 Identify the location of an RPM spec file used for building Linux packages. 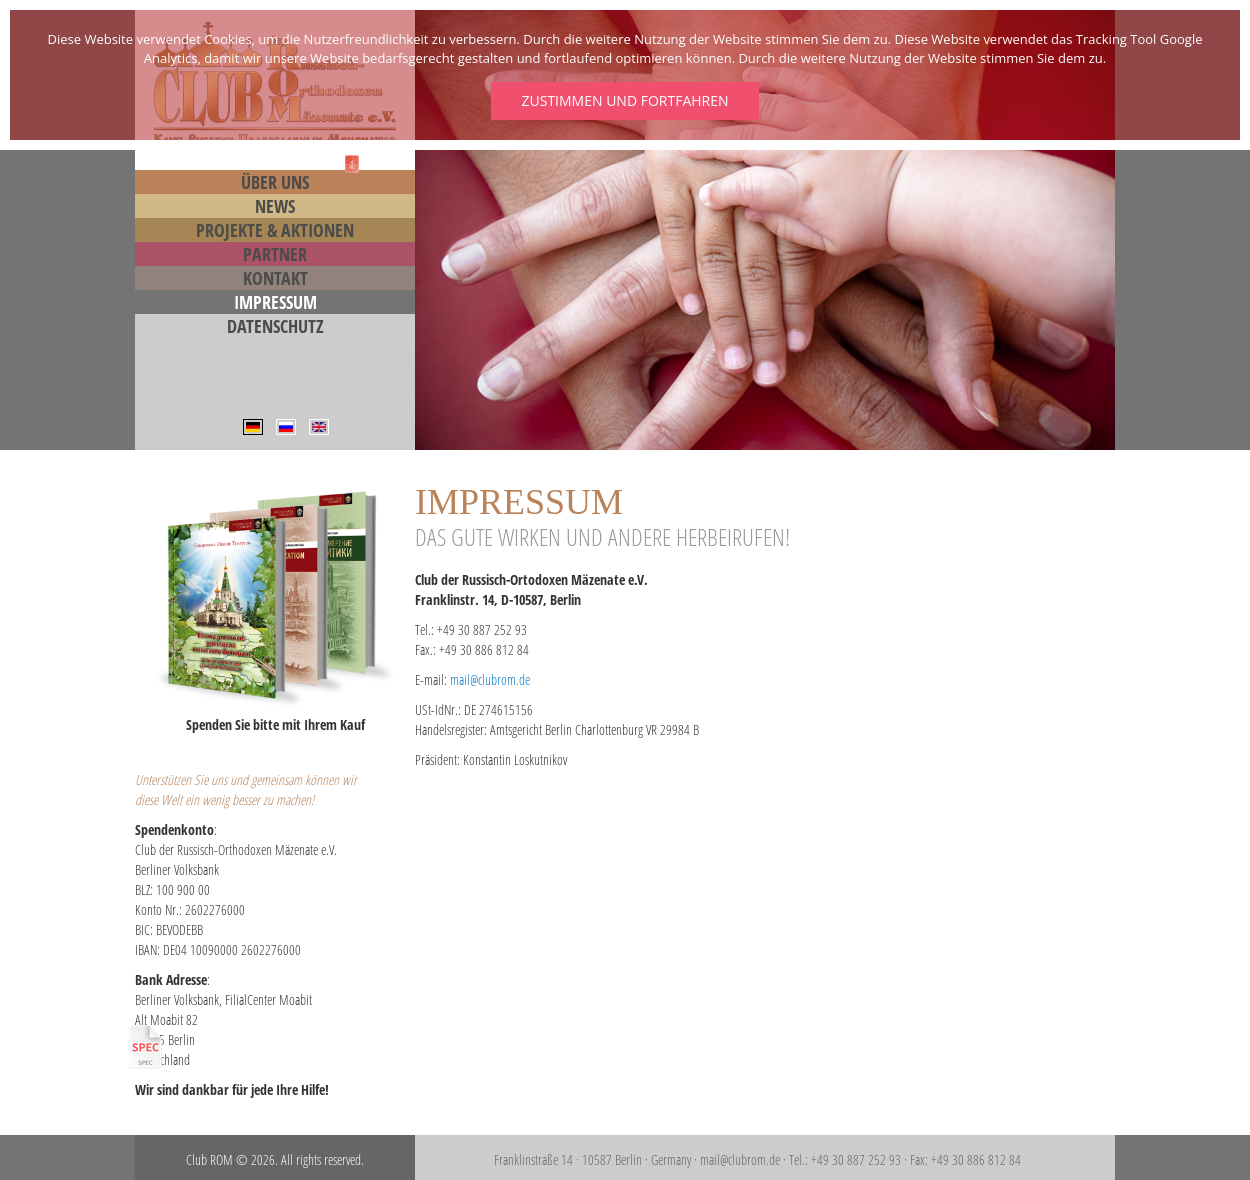
(145, 1047).